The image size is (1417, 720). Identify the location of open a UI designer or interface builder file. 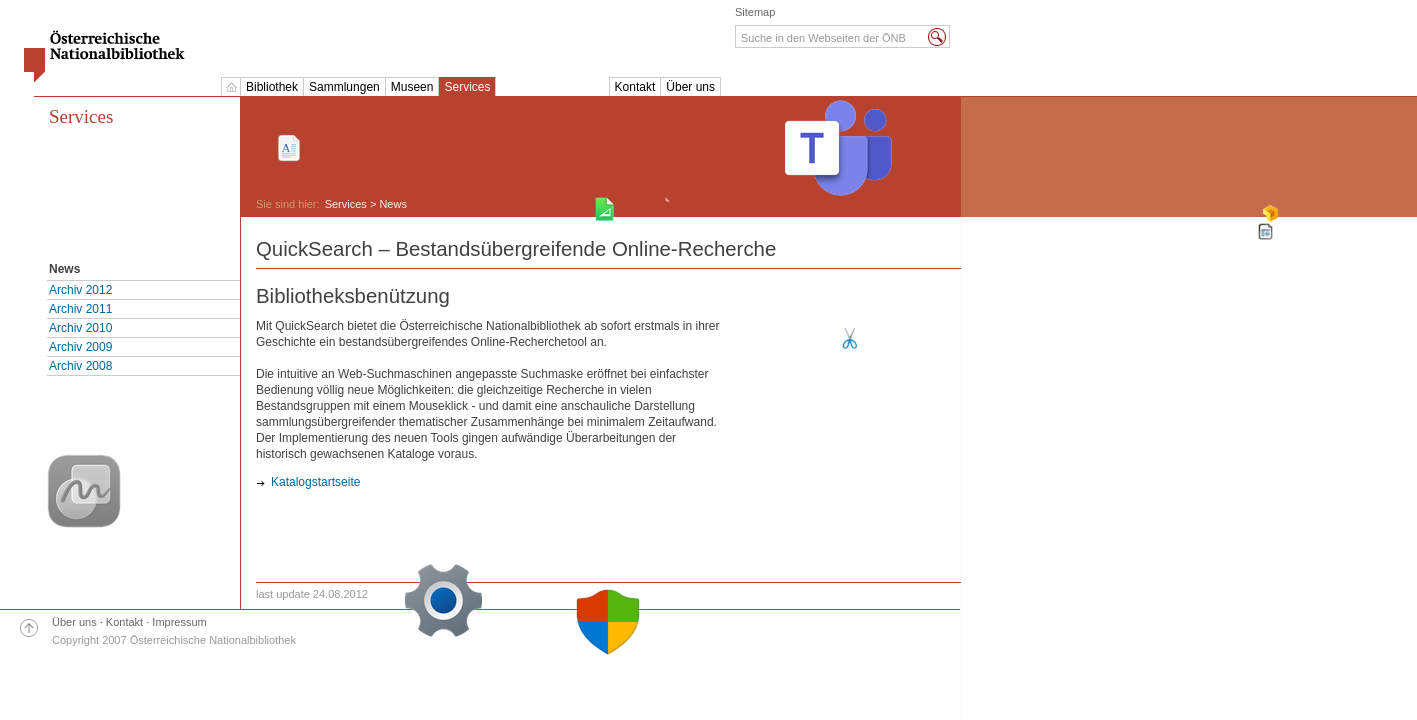
(632, 209).